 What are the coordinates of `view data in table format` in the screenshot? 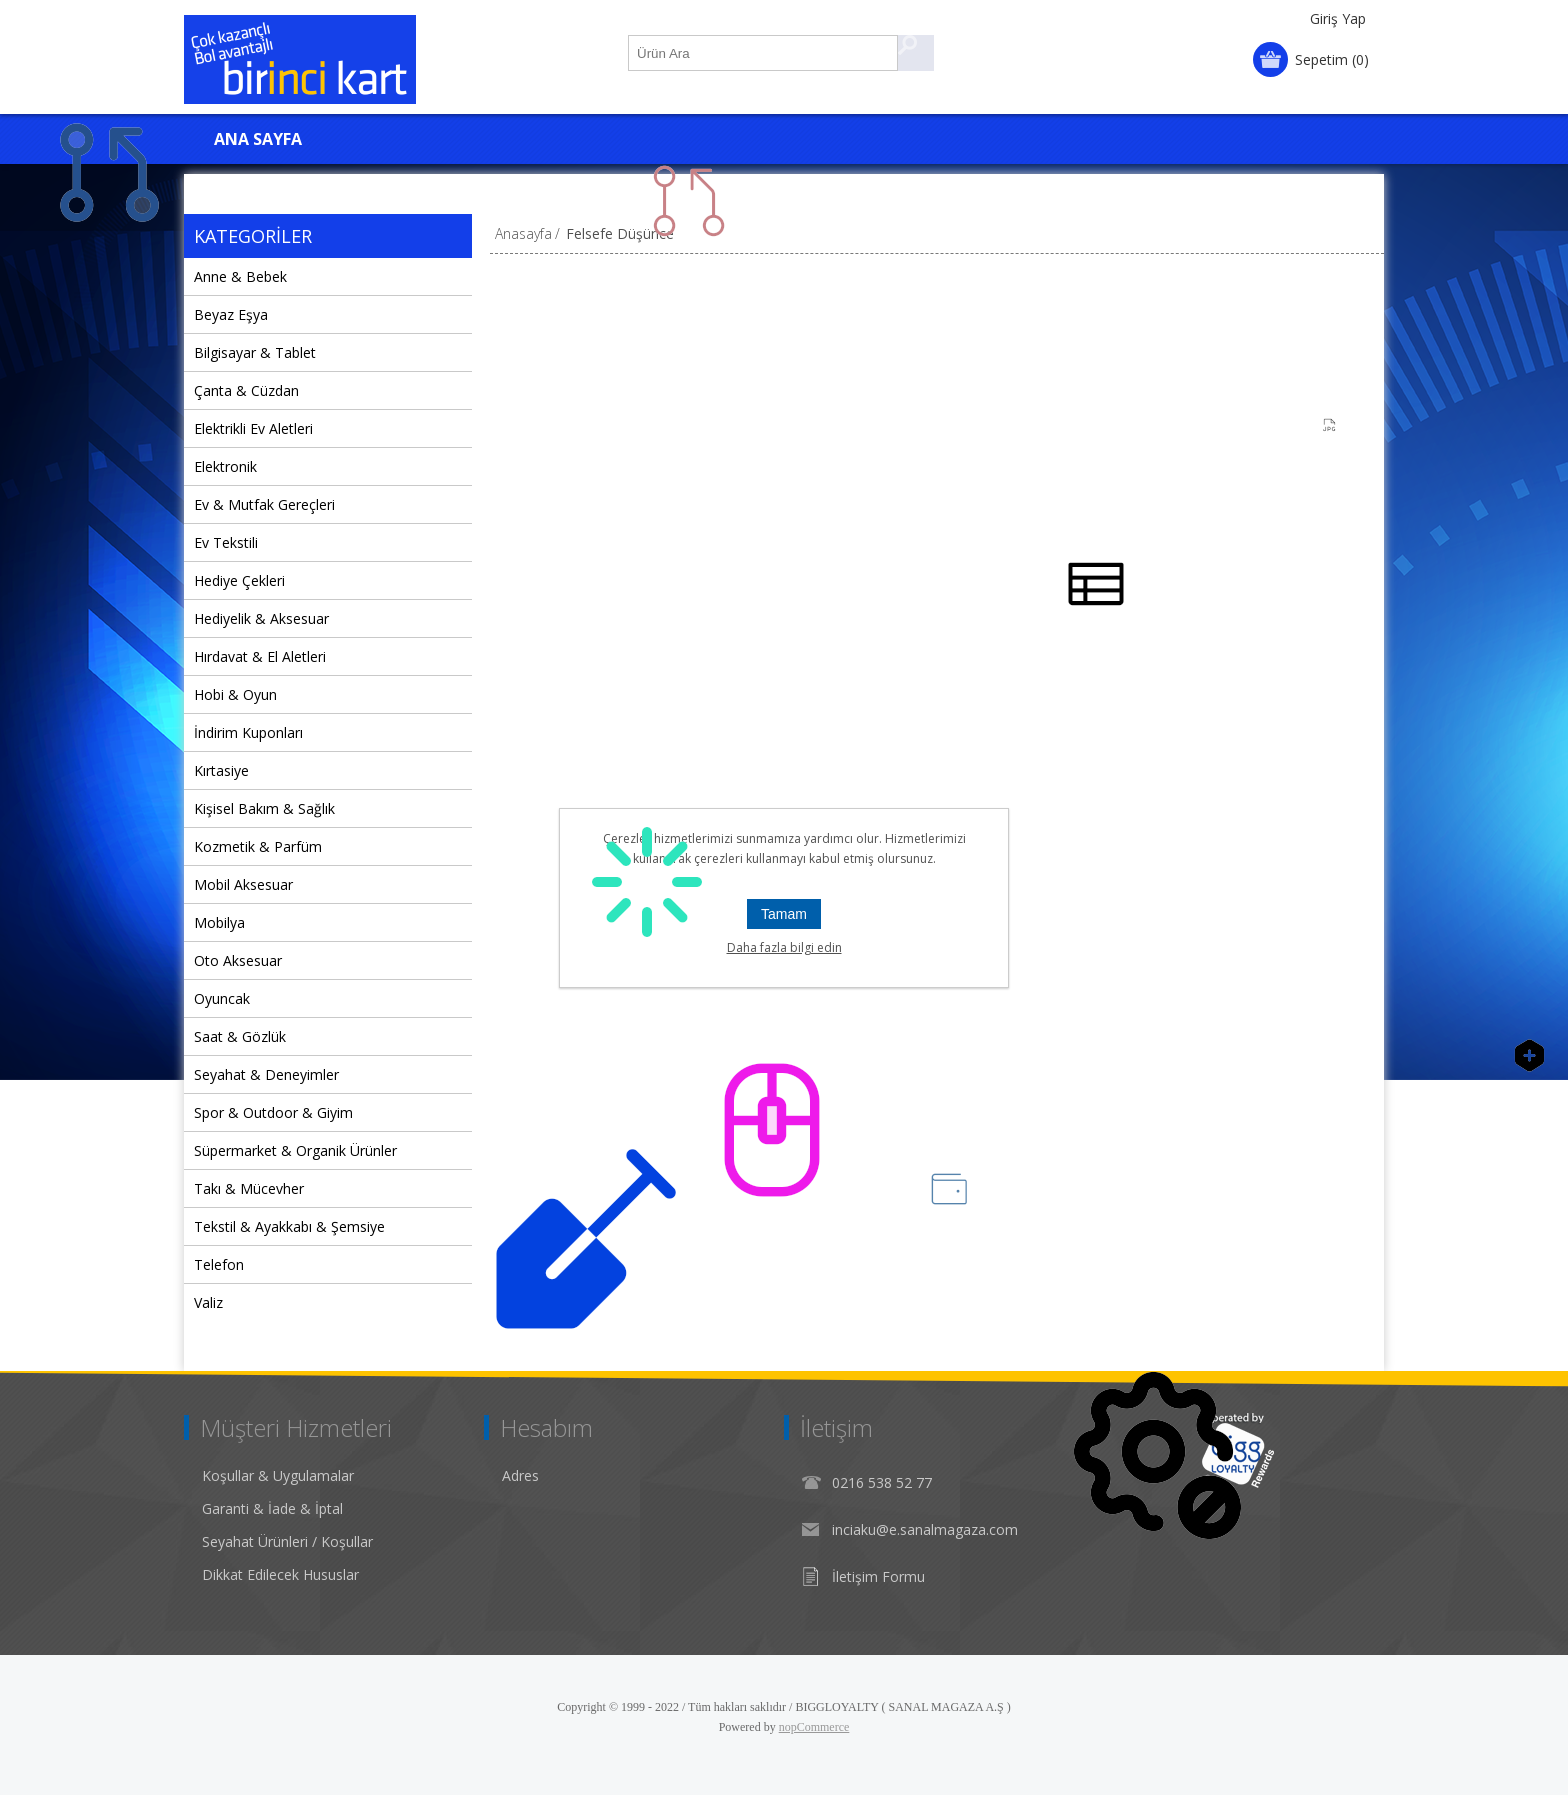 It's located at (1096, 584).